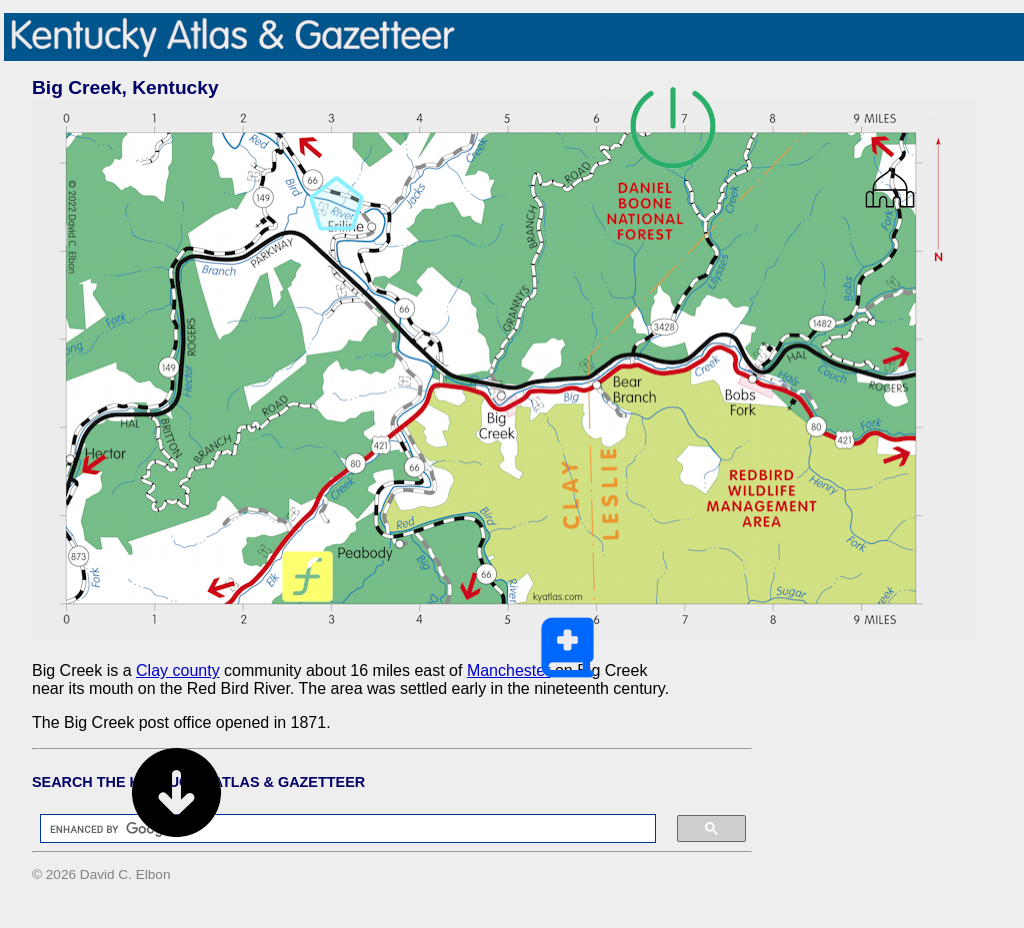 The image size is (1024, 928). What do you see at coordinates (176, 792) in the screenshot?
I see `download a file or content` at bounding box center [176, 792].